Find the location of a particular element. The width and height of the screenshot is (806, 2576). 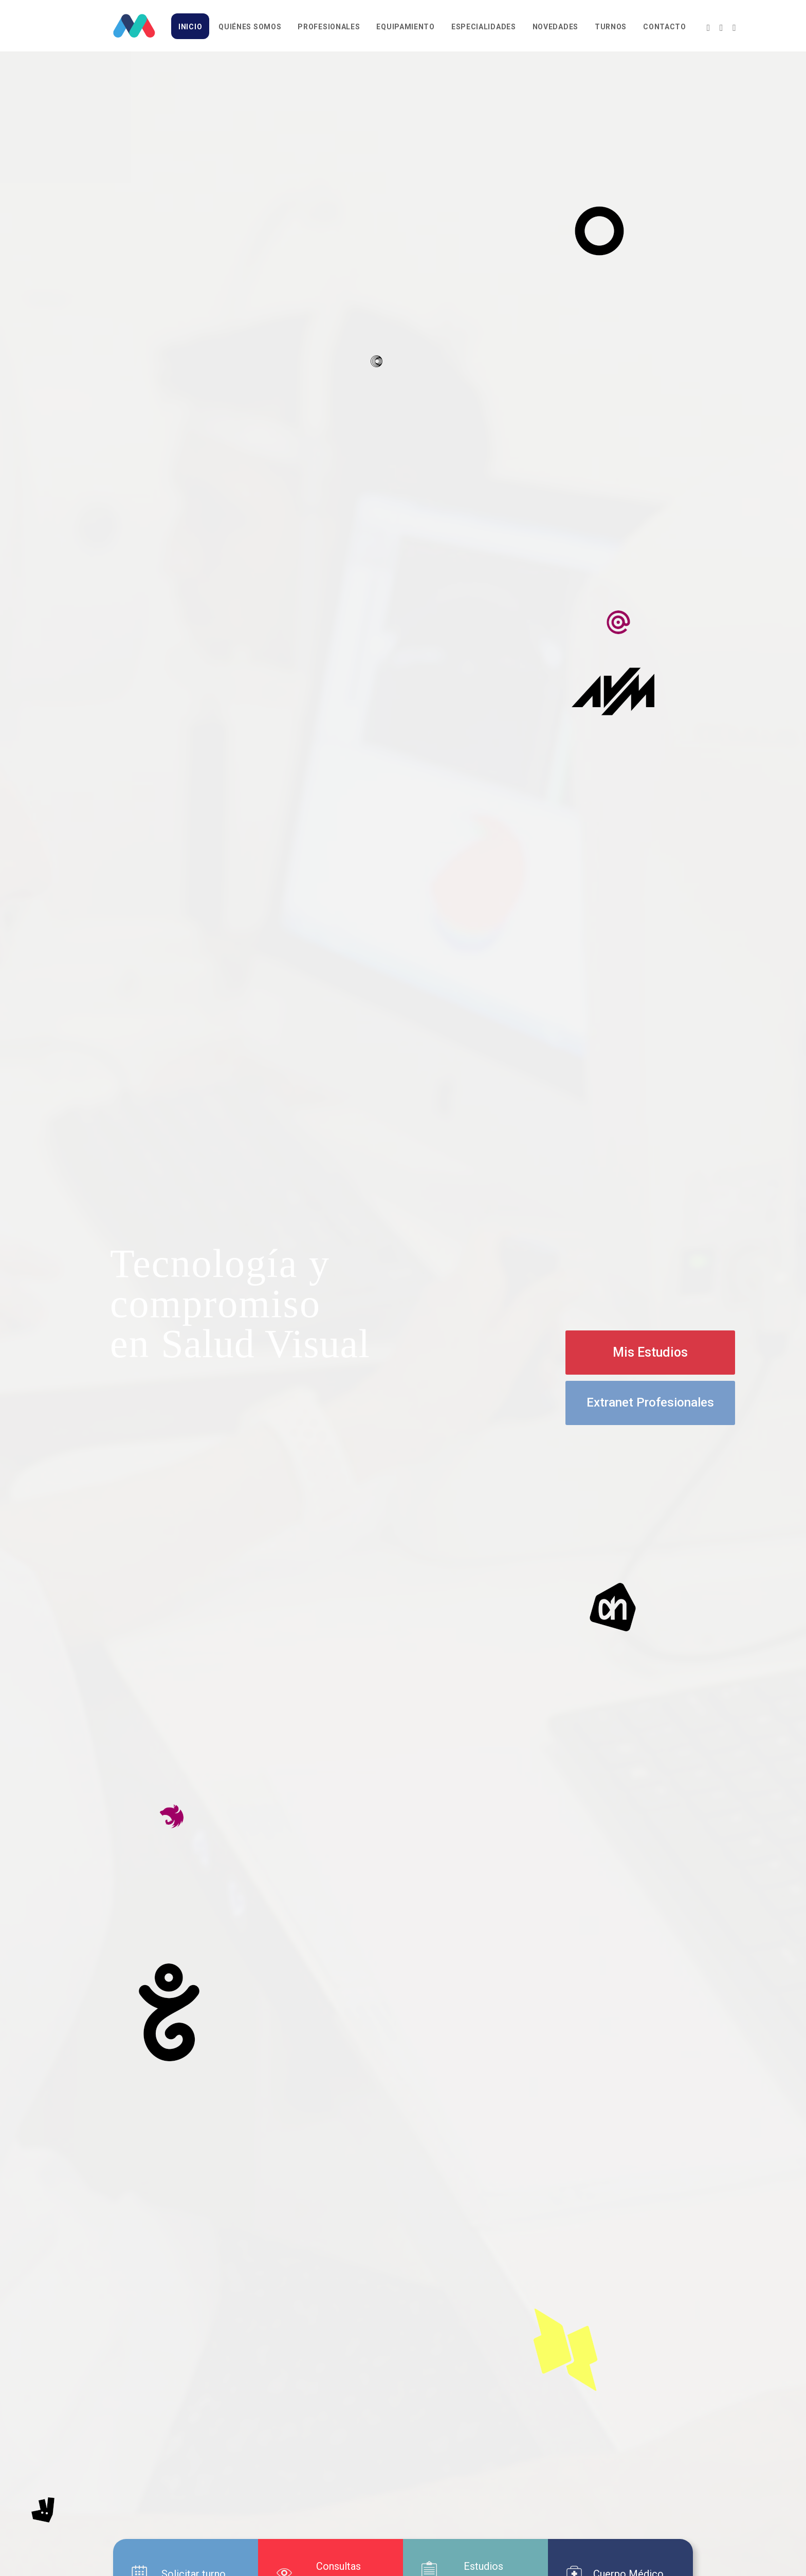

open the Albert Heijn grocery store app is located at coordinates (613, 1607).